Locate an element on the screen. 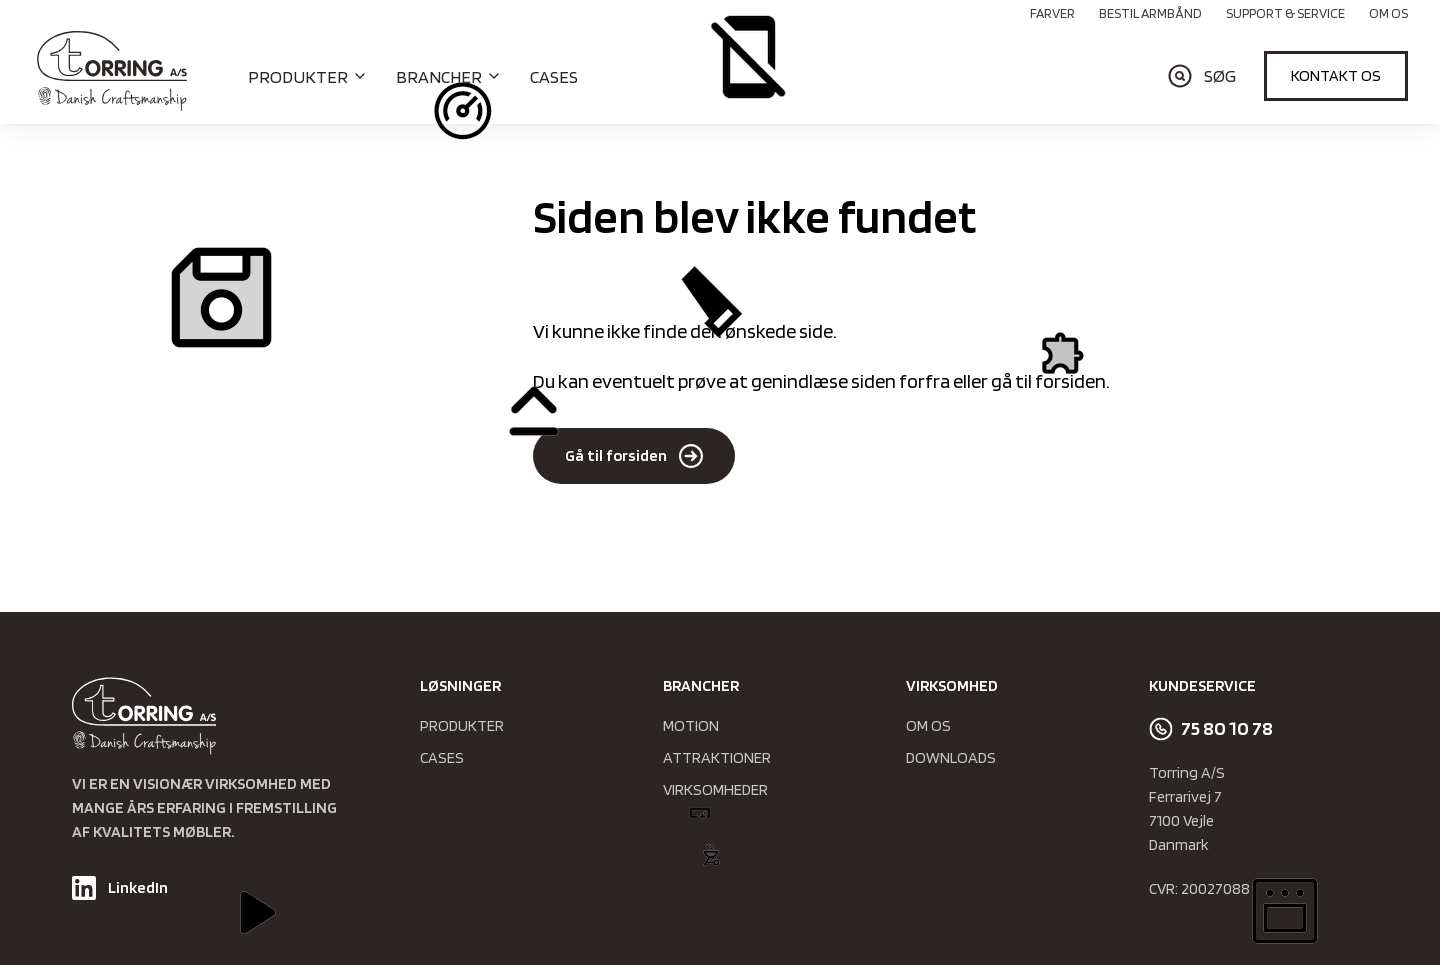 Image resolution: width=1440 pixels, height=965 pixels. access the dashboard overview is located at coordinates (465, 113).